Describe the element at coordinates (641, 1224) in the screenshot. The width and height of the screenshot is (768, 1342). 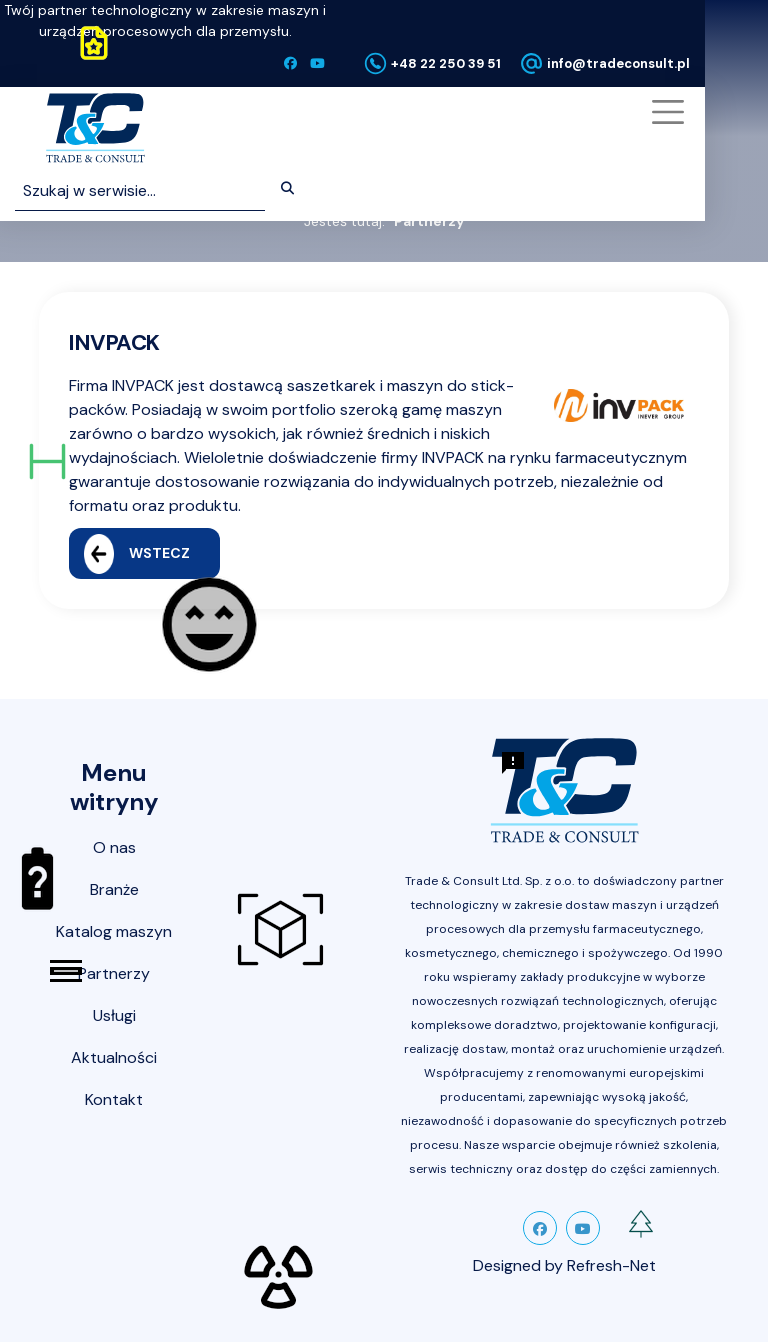
I see `access nature or outdoor-related content` at that location.